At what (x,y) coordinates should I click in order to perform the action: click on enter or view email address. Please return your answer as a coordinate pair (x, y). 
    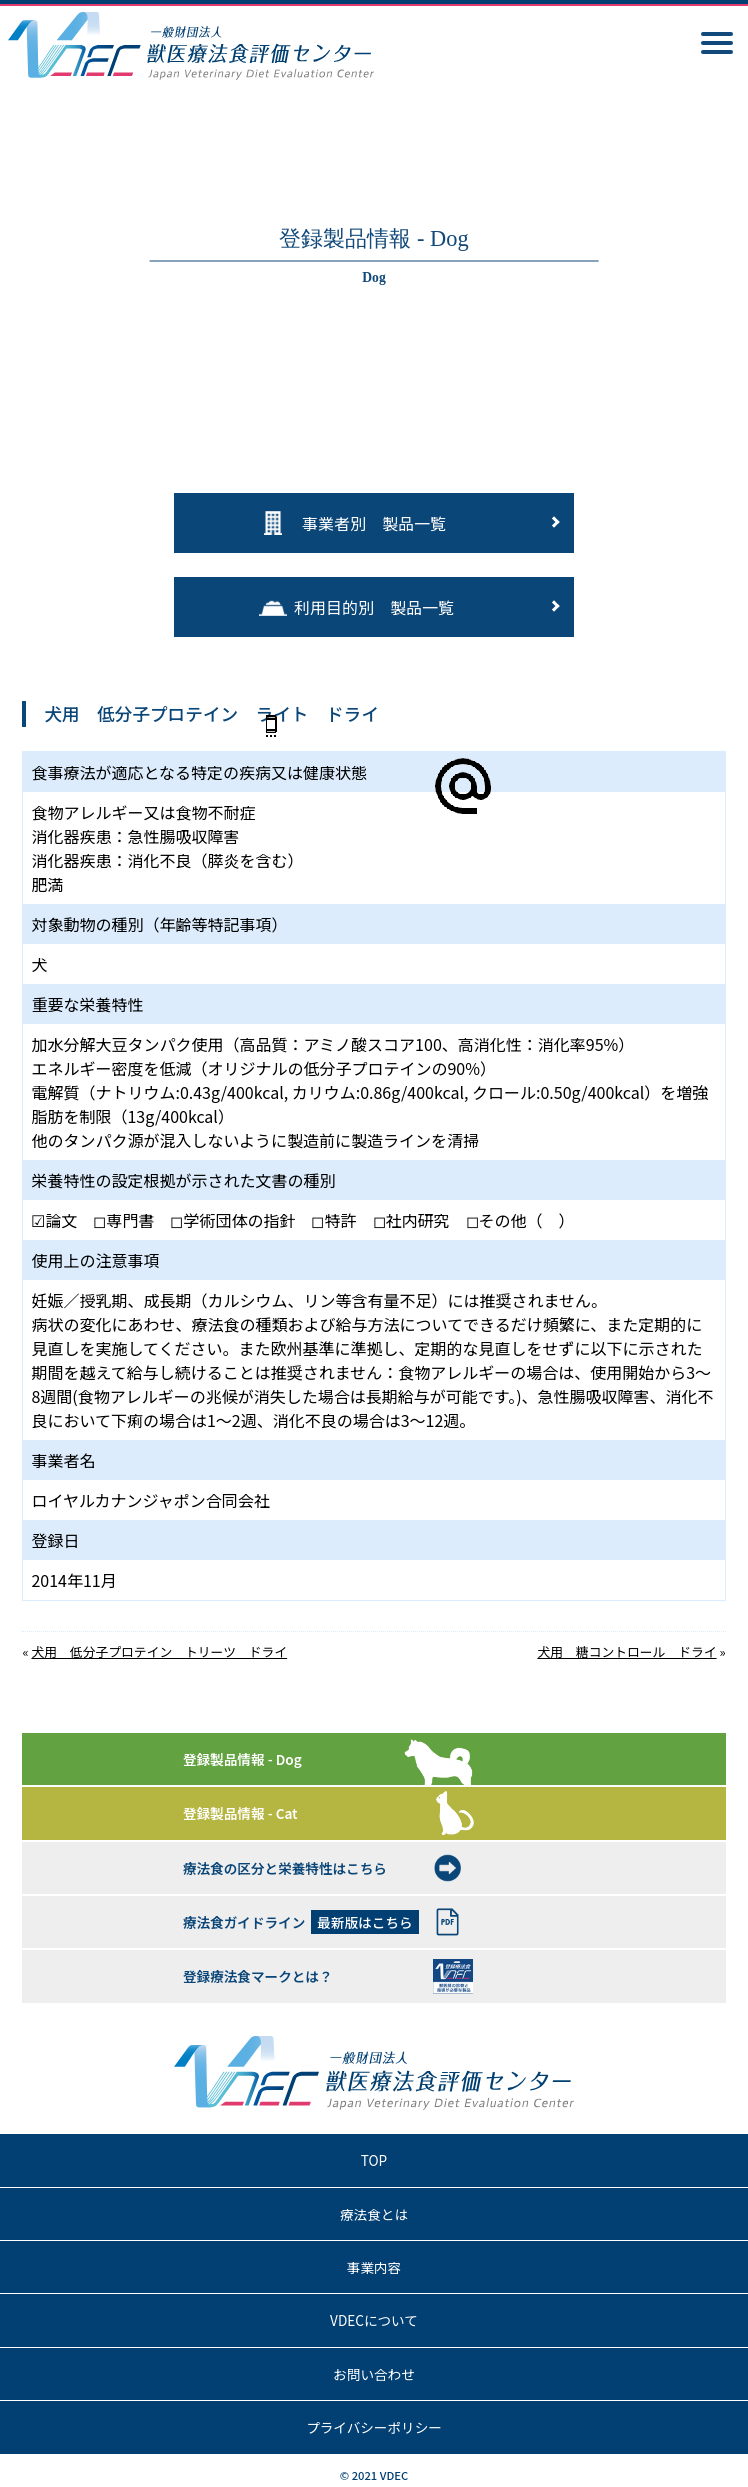
    Looking at the image, I should click on (463, 786).